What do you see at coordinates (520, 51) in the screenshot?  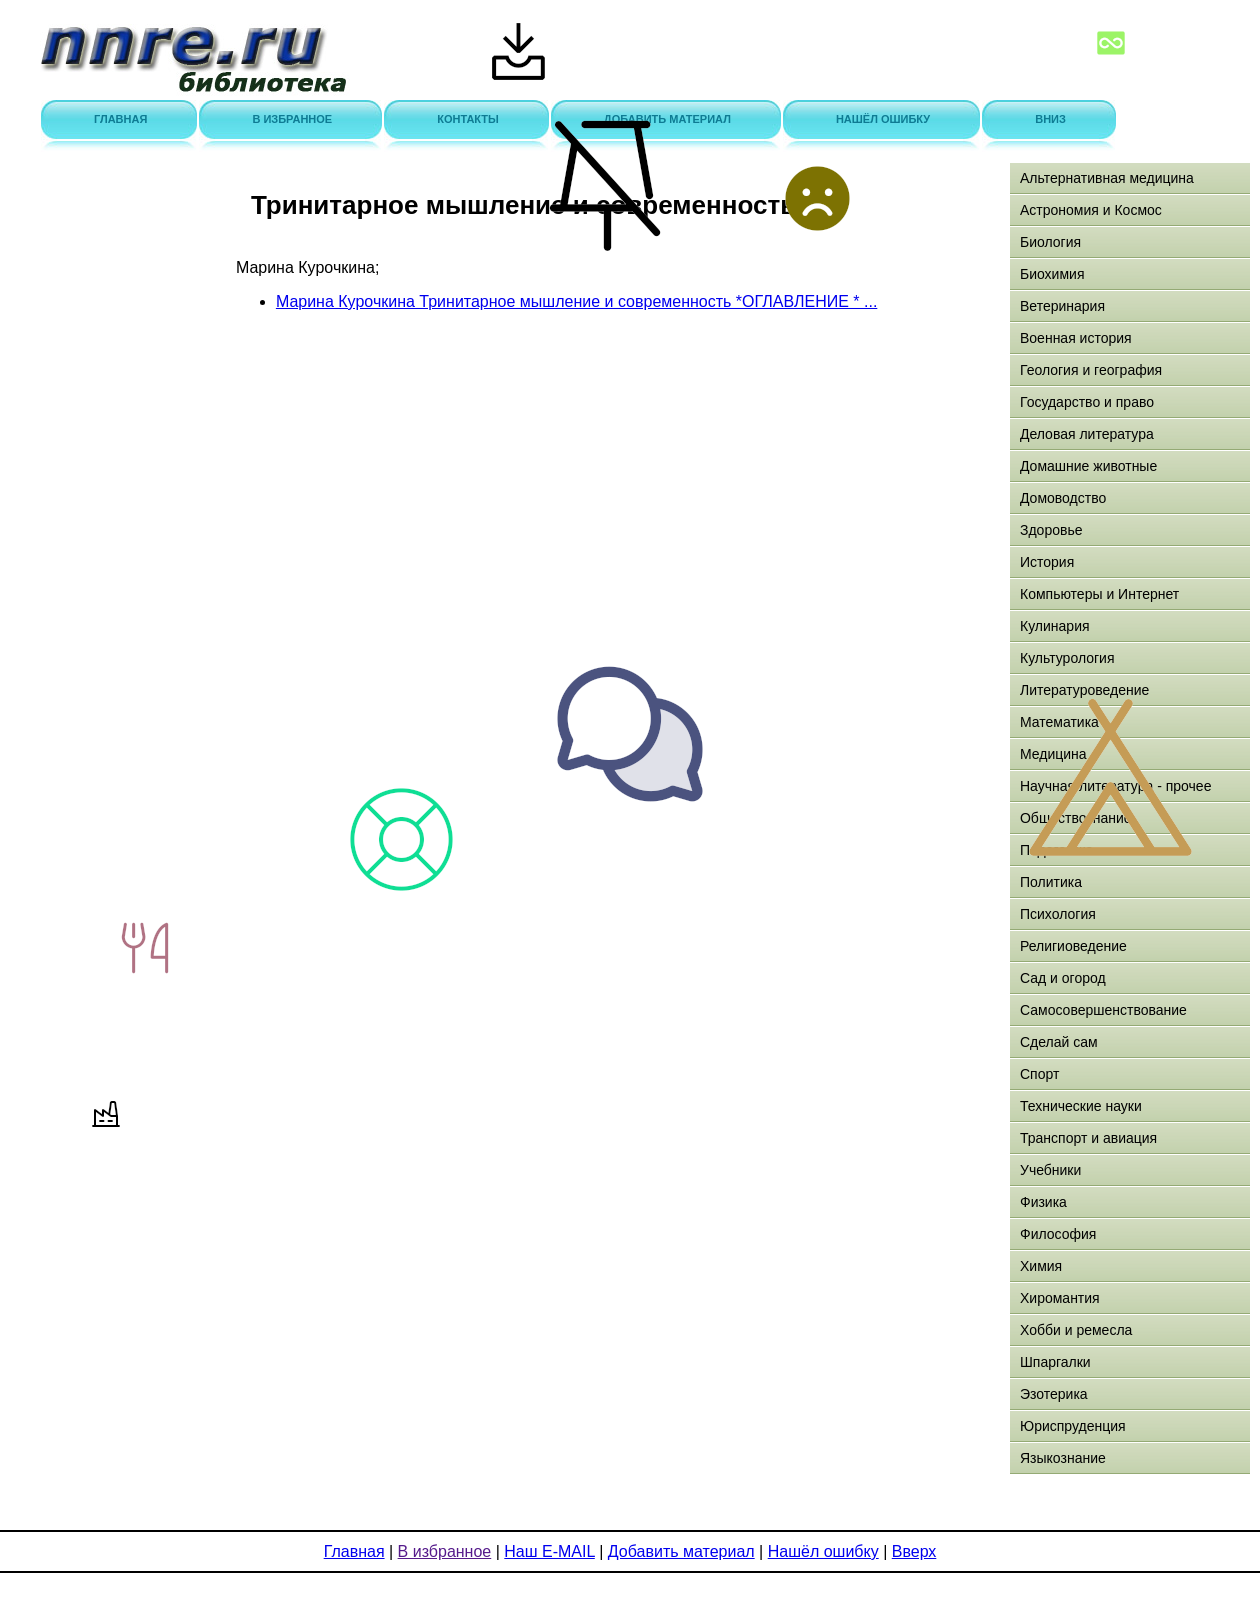 I see `stash changes in git` at bounding box center [520, 51].